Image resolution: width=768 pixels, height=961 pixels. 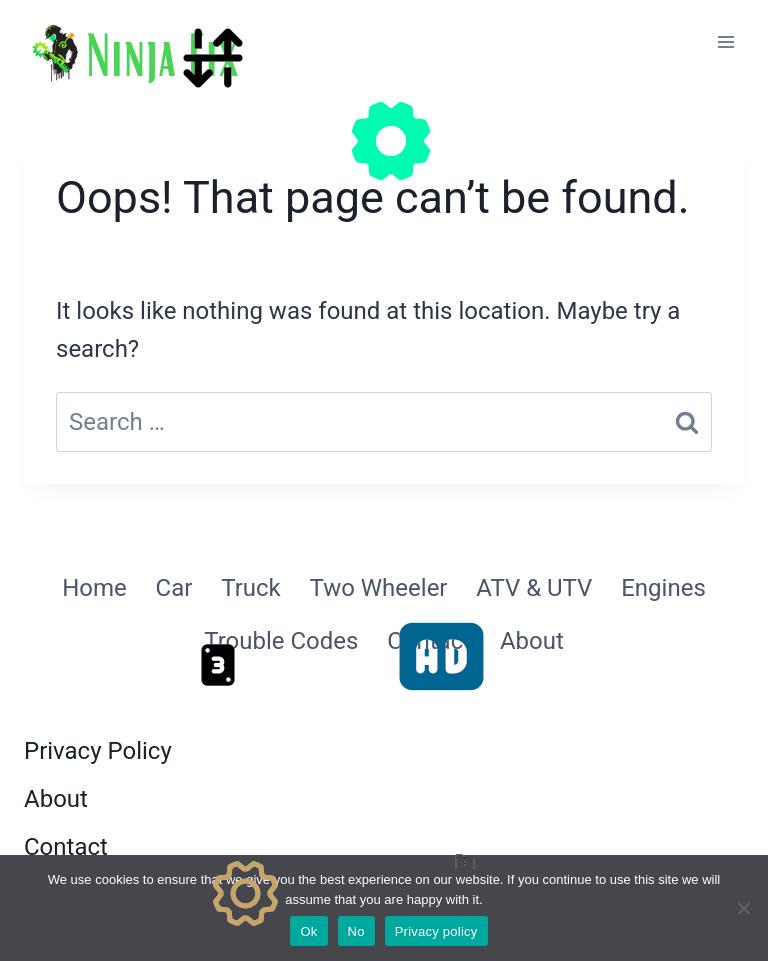 I want to click on open settings, so click(x=245, y=893).